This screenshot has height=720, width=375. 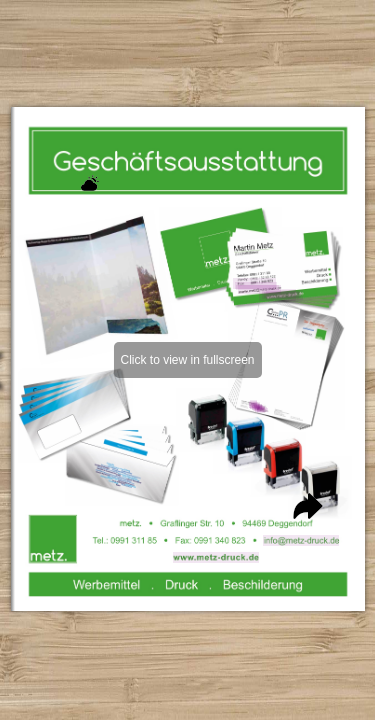 I want to click on indicates partly cloudy weather conditions, so click(x=90, y=183).